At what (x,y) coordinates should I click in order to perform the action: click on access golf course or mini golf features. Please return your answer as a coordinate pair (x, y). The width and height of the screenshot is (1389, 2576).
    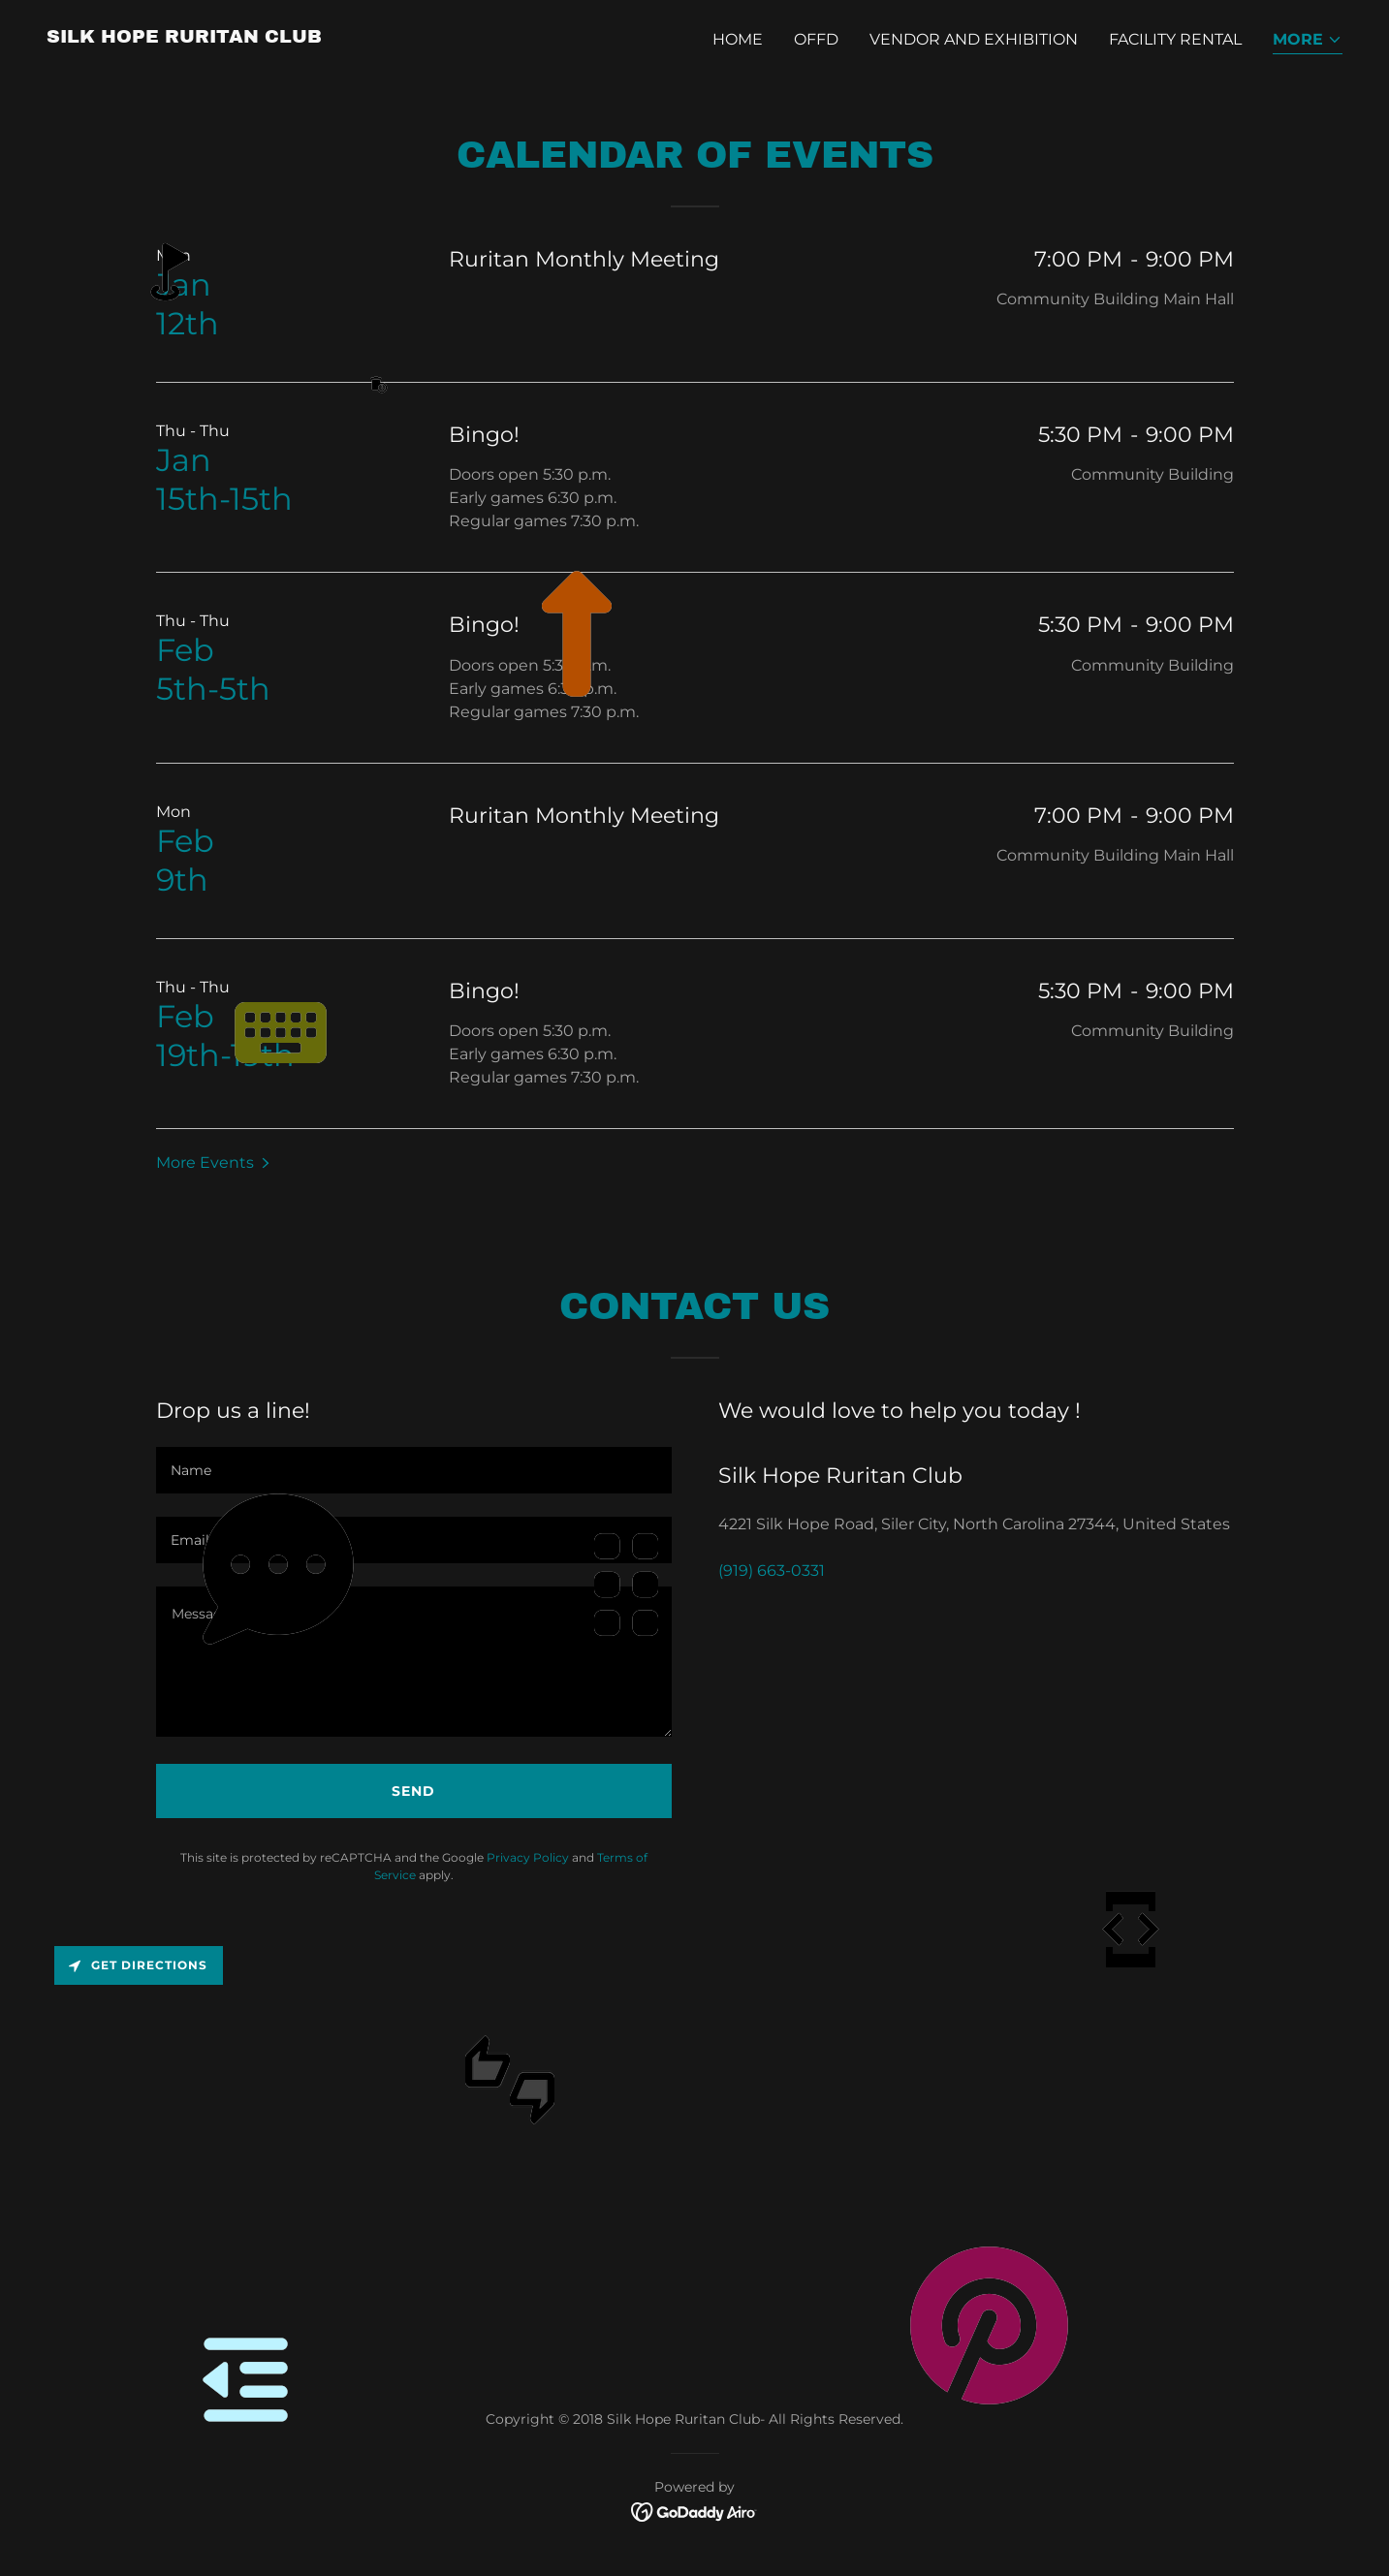
    Looking at the image, I should click on (165, 271).